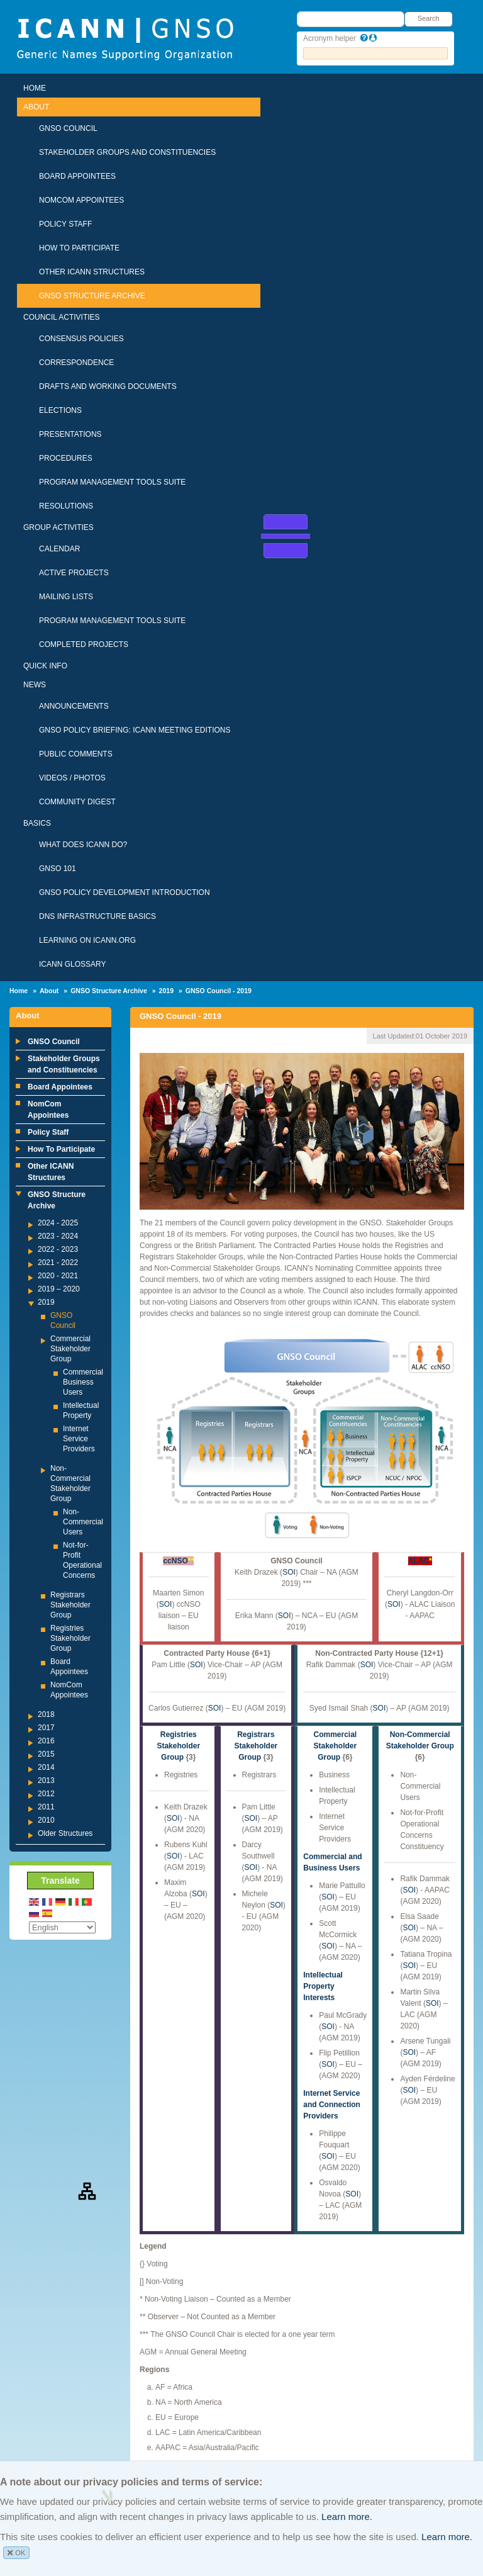 The image size is (483, 2576). Describe the element at coordinates (106, 2496) in the screenshot. I see `open neovim text editor` at that location.